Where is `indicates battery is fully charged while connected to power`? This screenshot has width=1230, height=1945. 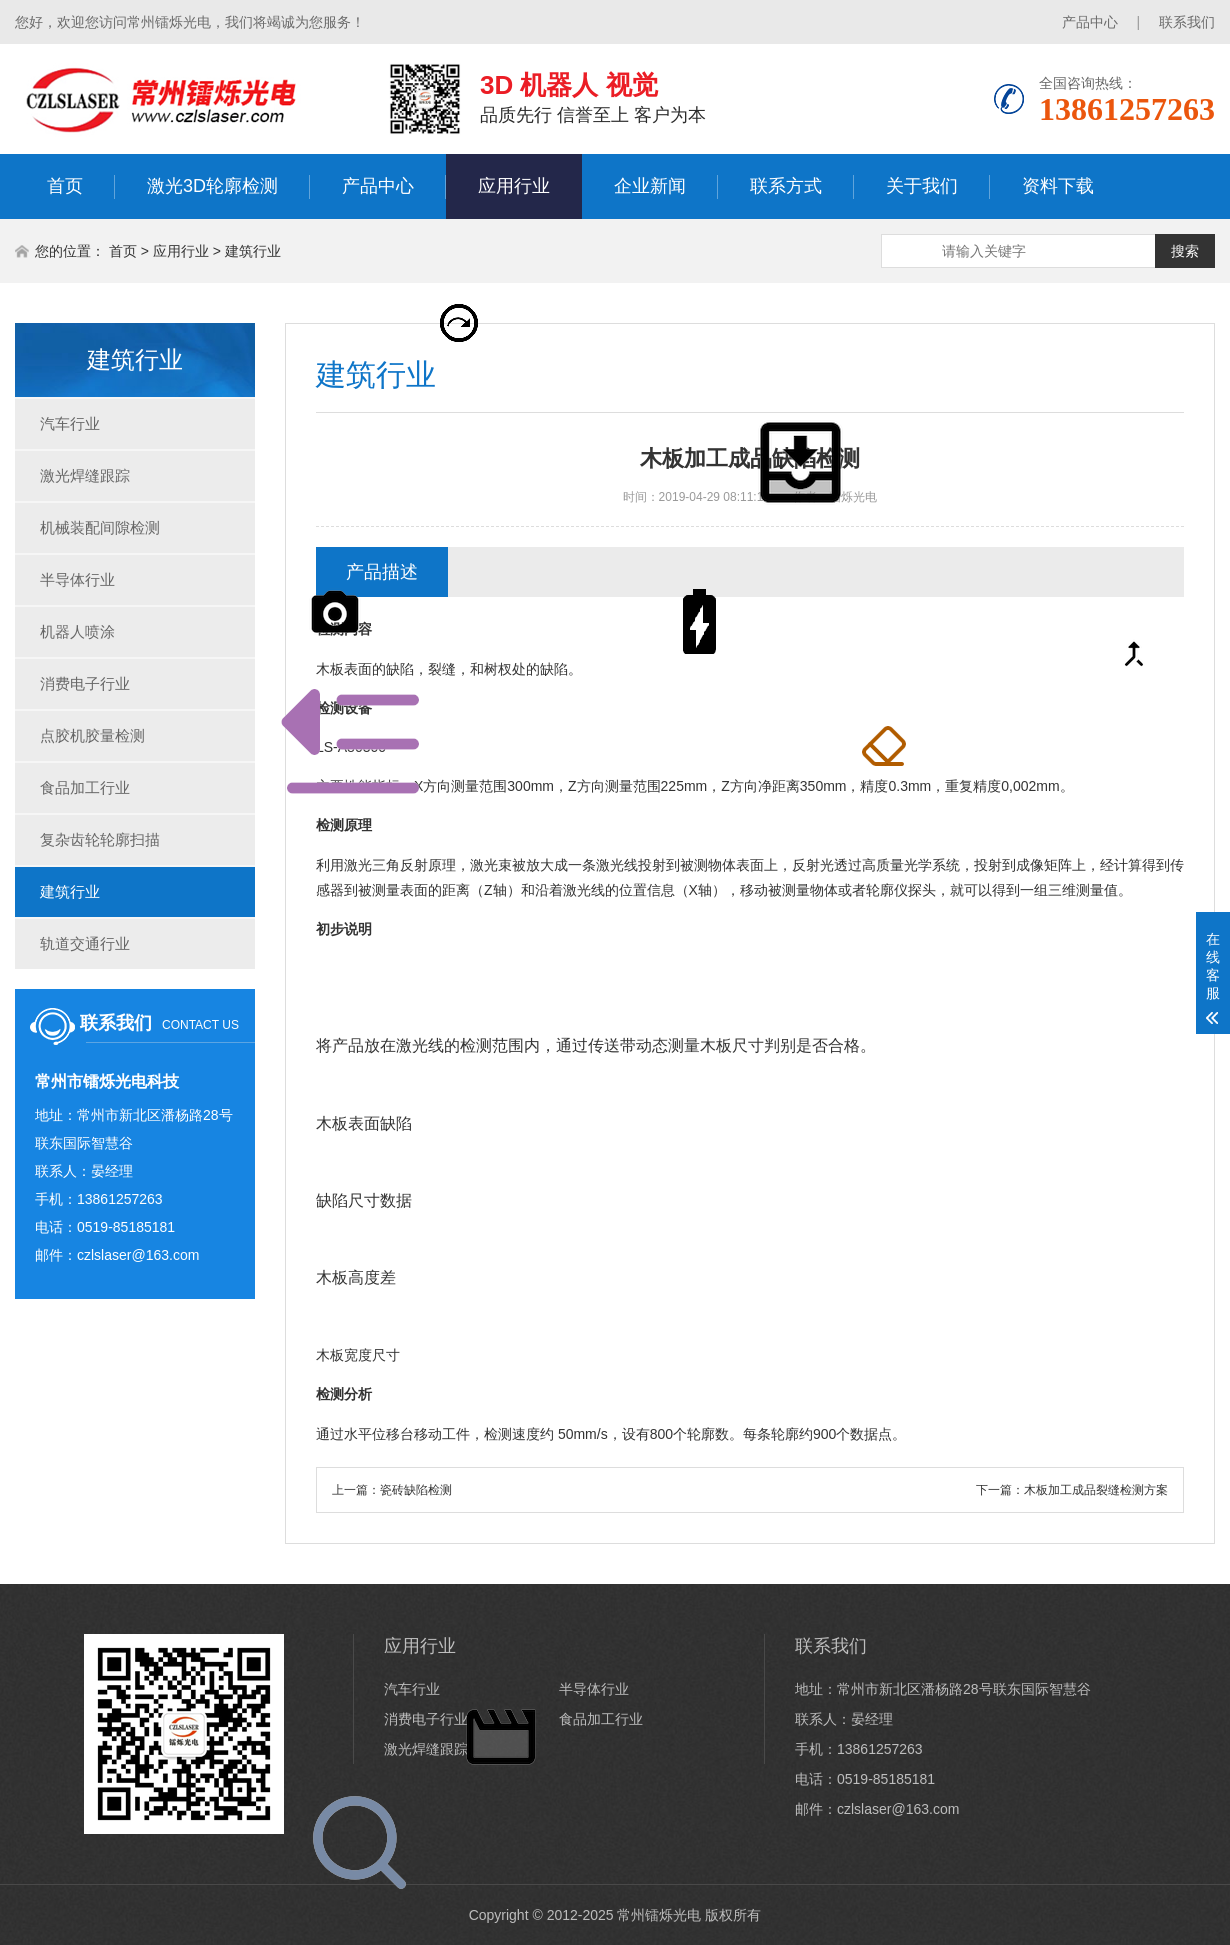 indicates battery is fully charged while connected to power is located at coordinates (699, 621).